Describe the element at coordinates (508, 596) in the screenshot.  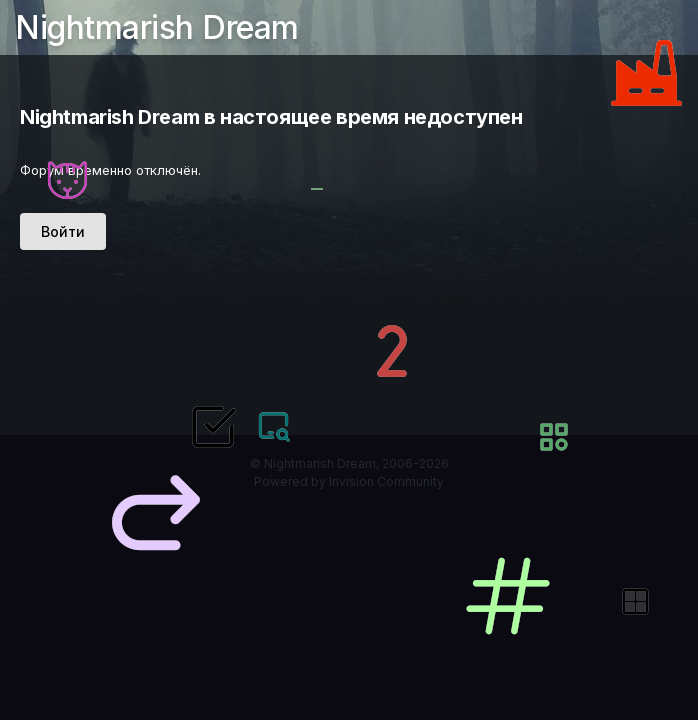
I see `view or add hashtags` at that location.